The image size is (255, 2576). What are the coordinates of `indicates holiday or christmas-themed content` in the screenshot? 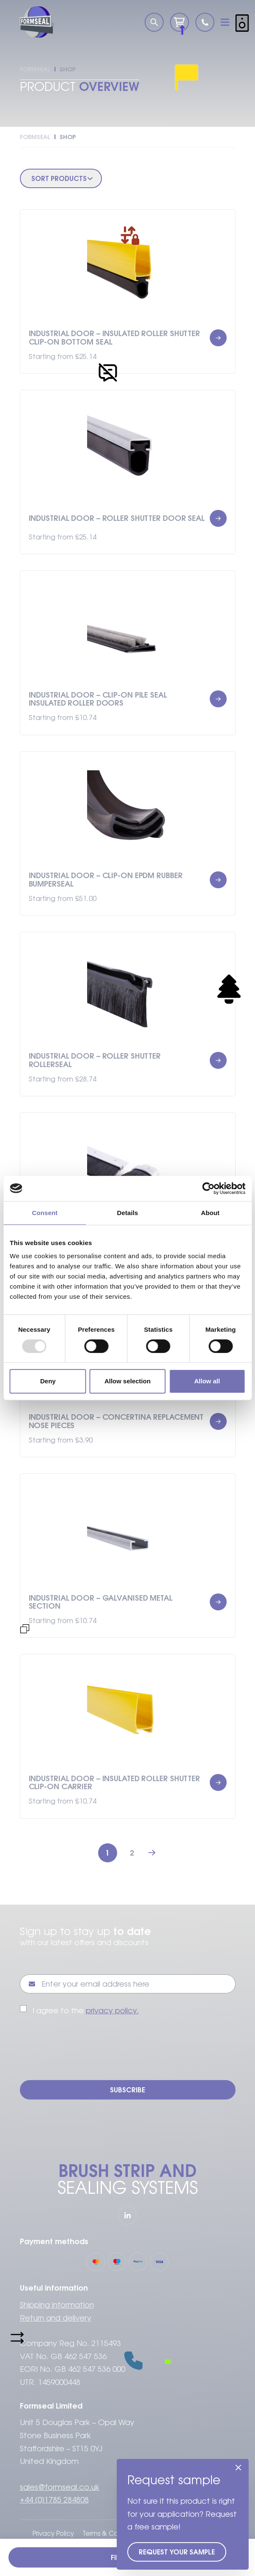 It's located at (229, 989).